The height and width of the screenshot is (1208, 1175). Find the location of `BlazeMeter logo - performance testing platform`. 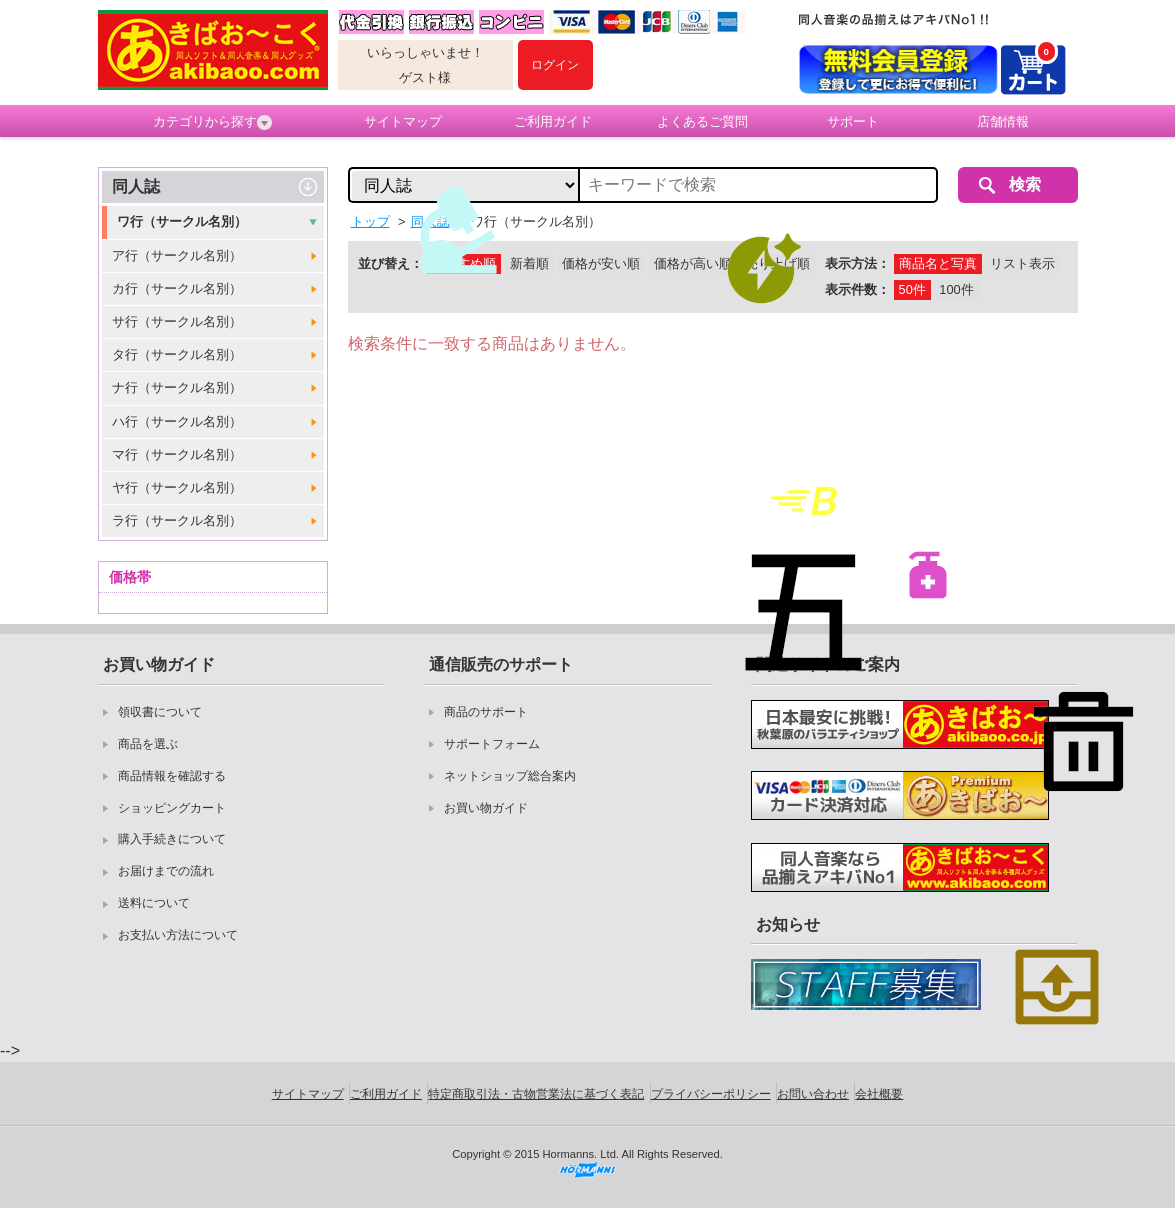

BlazeMeter logo - performance testing platform is located at coordinates (804, 501).